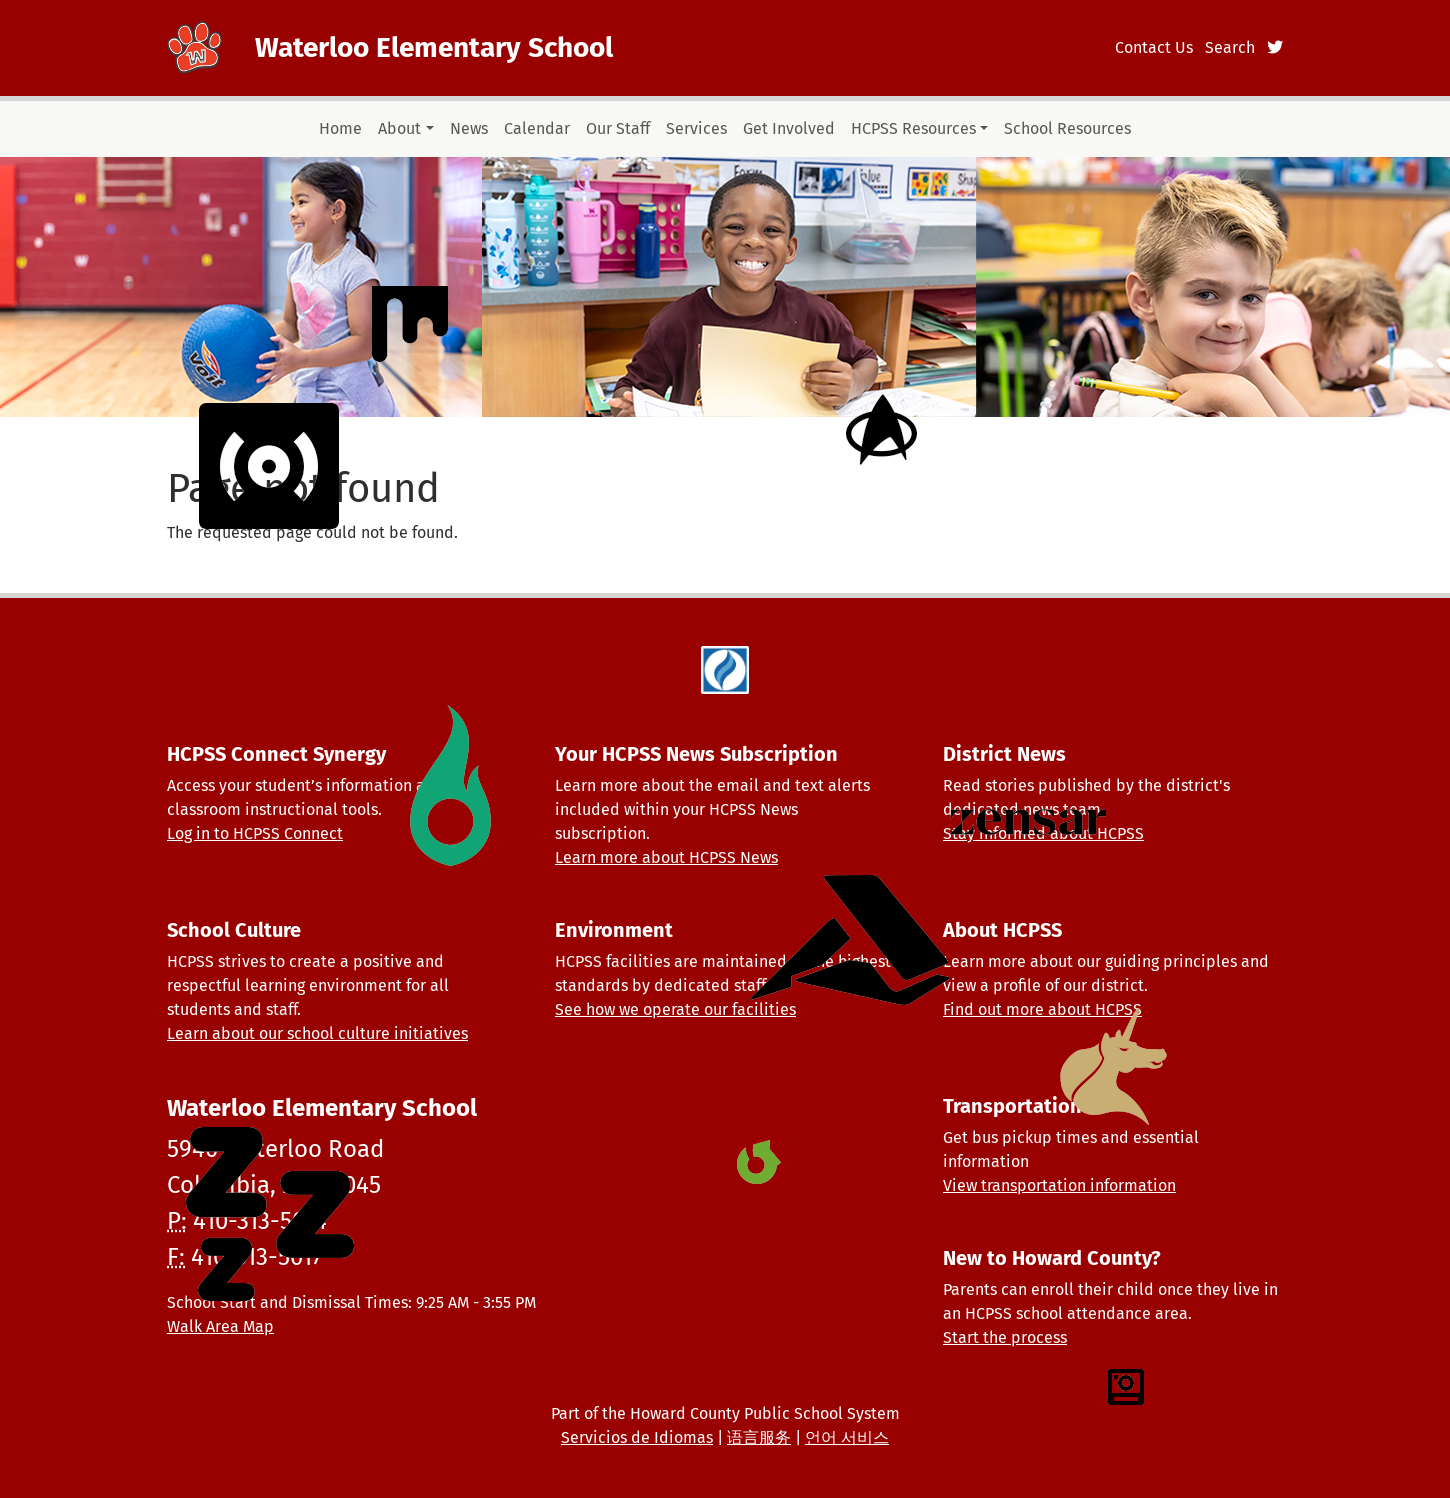 This screenshot has height=1498, width=1450. What do you see at coordinates (410, 324) in the screenshot?
I see `open the Mix app` at bounding box center [410, 324].